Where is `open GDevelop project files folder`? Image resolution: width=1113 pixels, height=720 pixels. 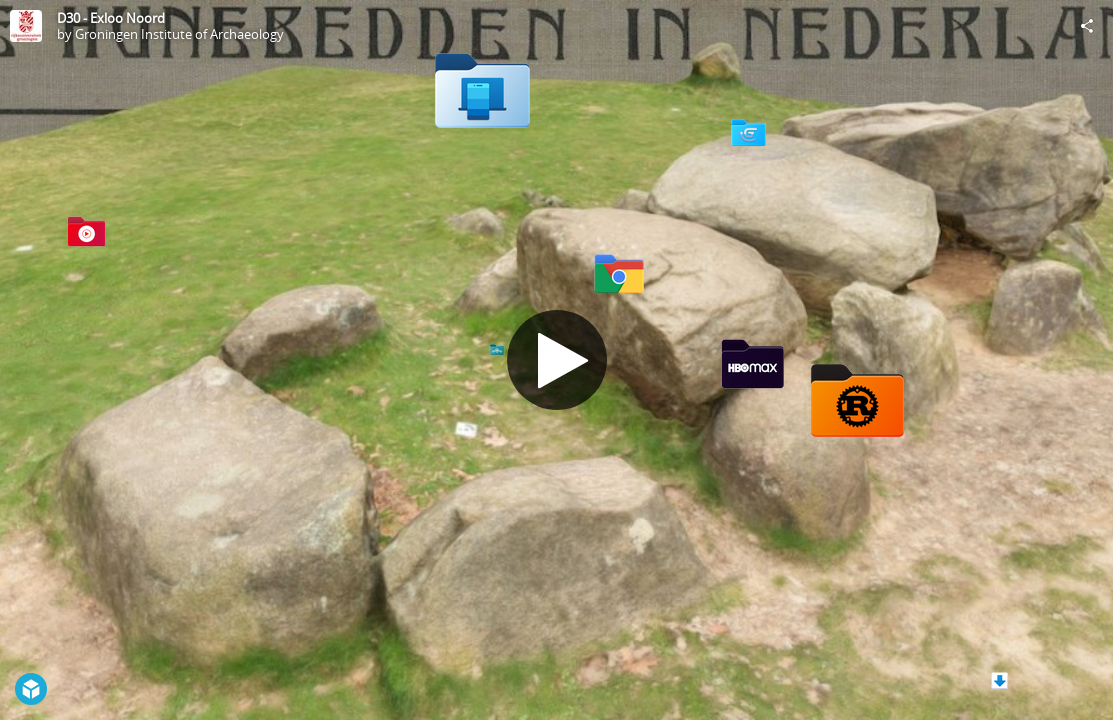 open GDevelop project files folder is located at coordinates (748, 133).